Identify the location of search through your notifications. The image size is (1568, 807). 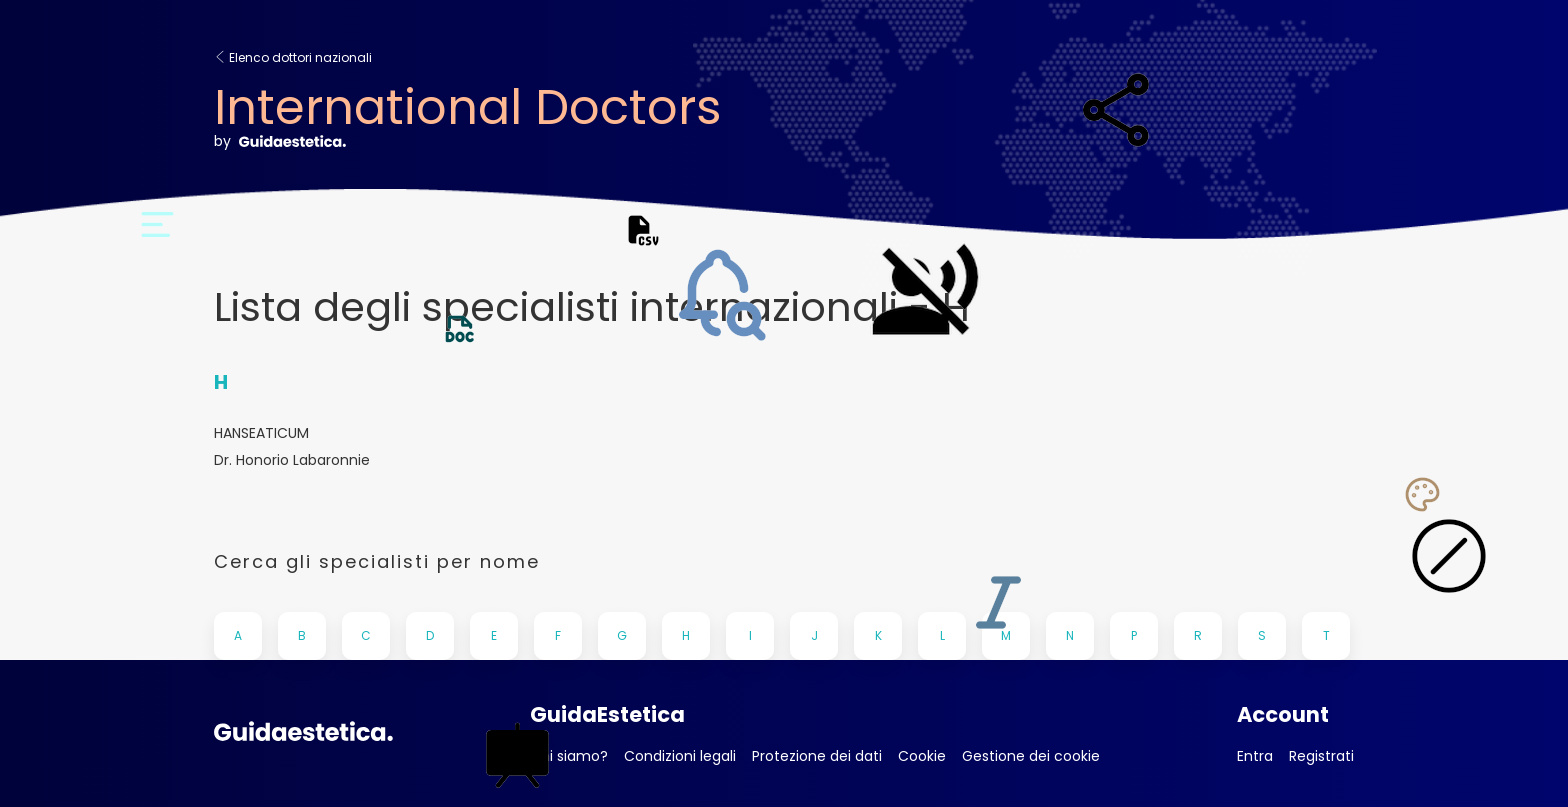
(718, 293).